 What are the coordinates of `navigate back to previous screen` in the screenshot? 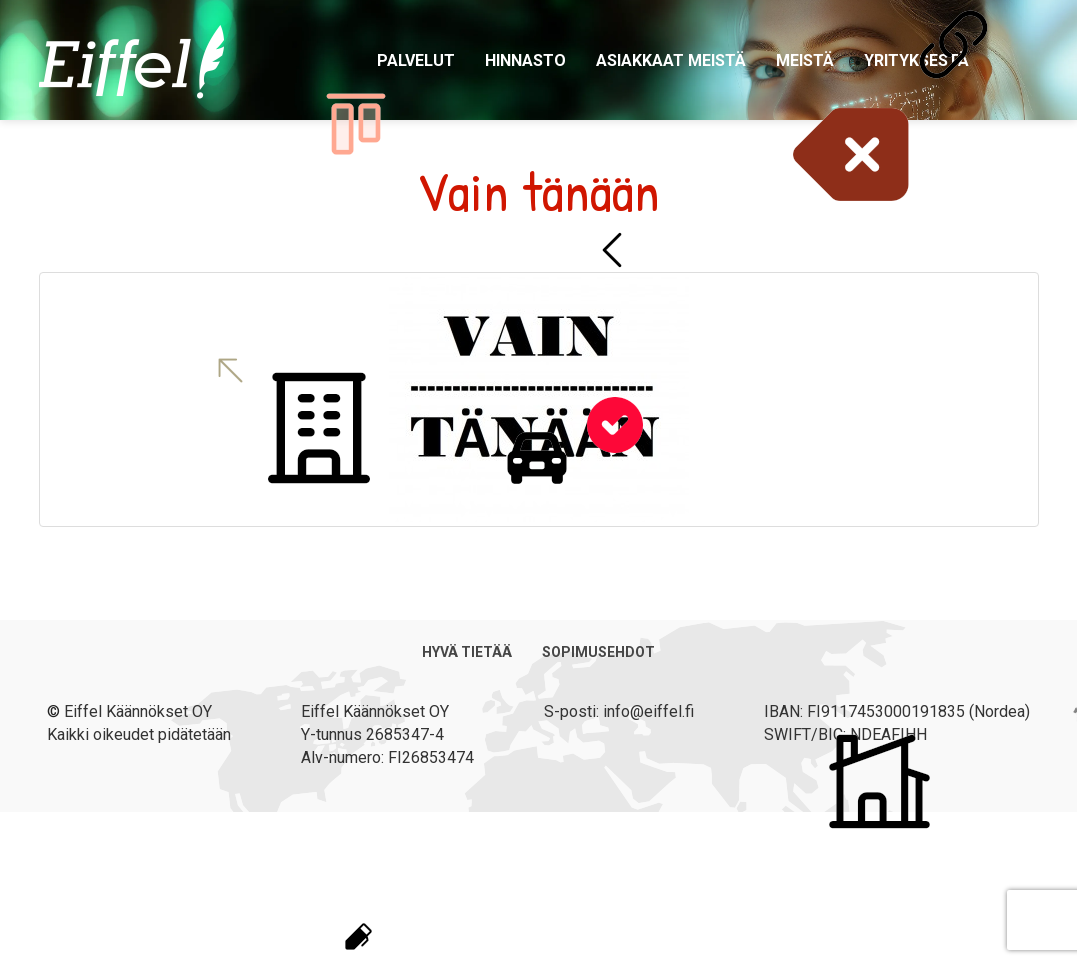 It's located at (230, 370).